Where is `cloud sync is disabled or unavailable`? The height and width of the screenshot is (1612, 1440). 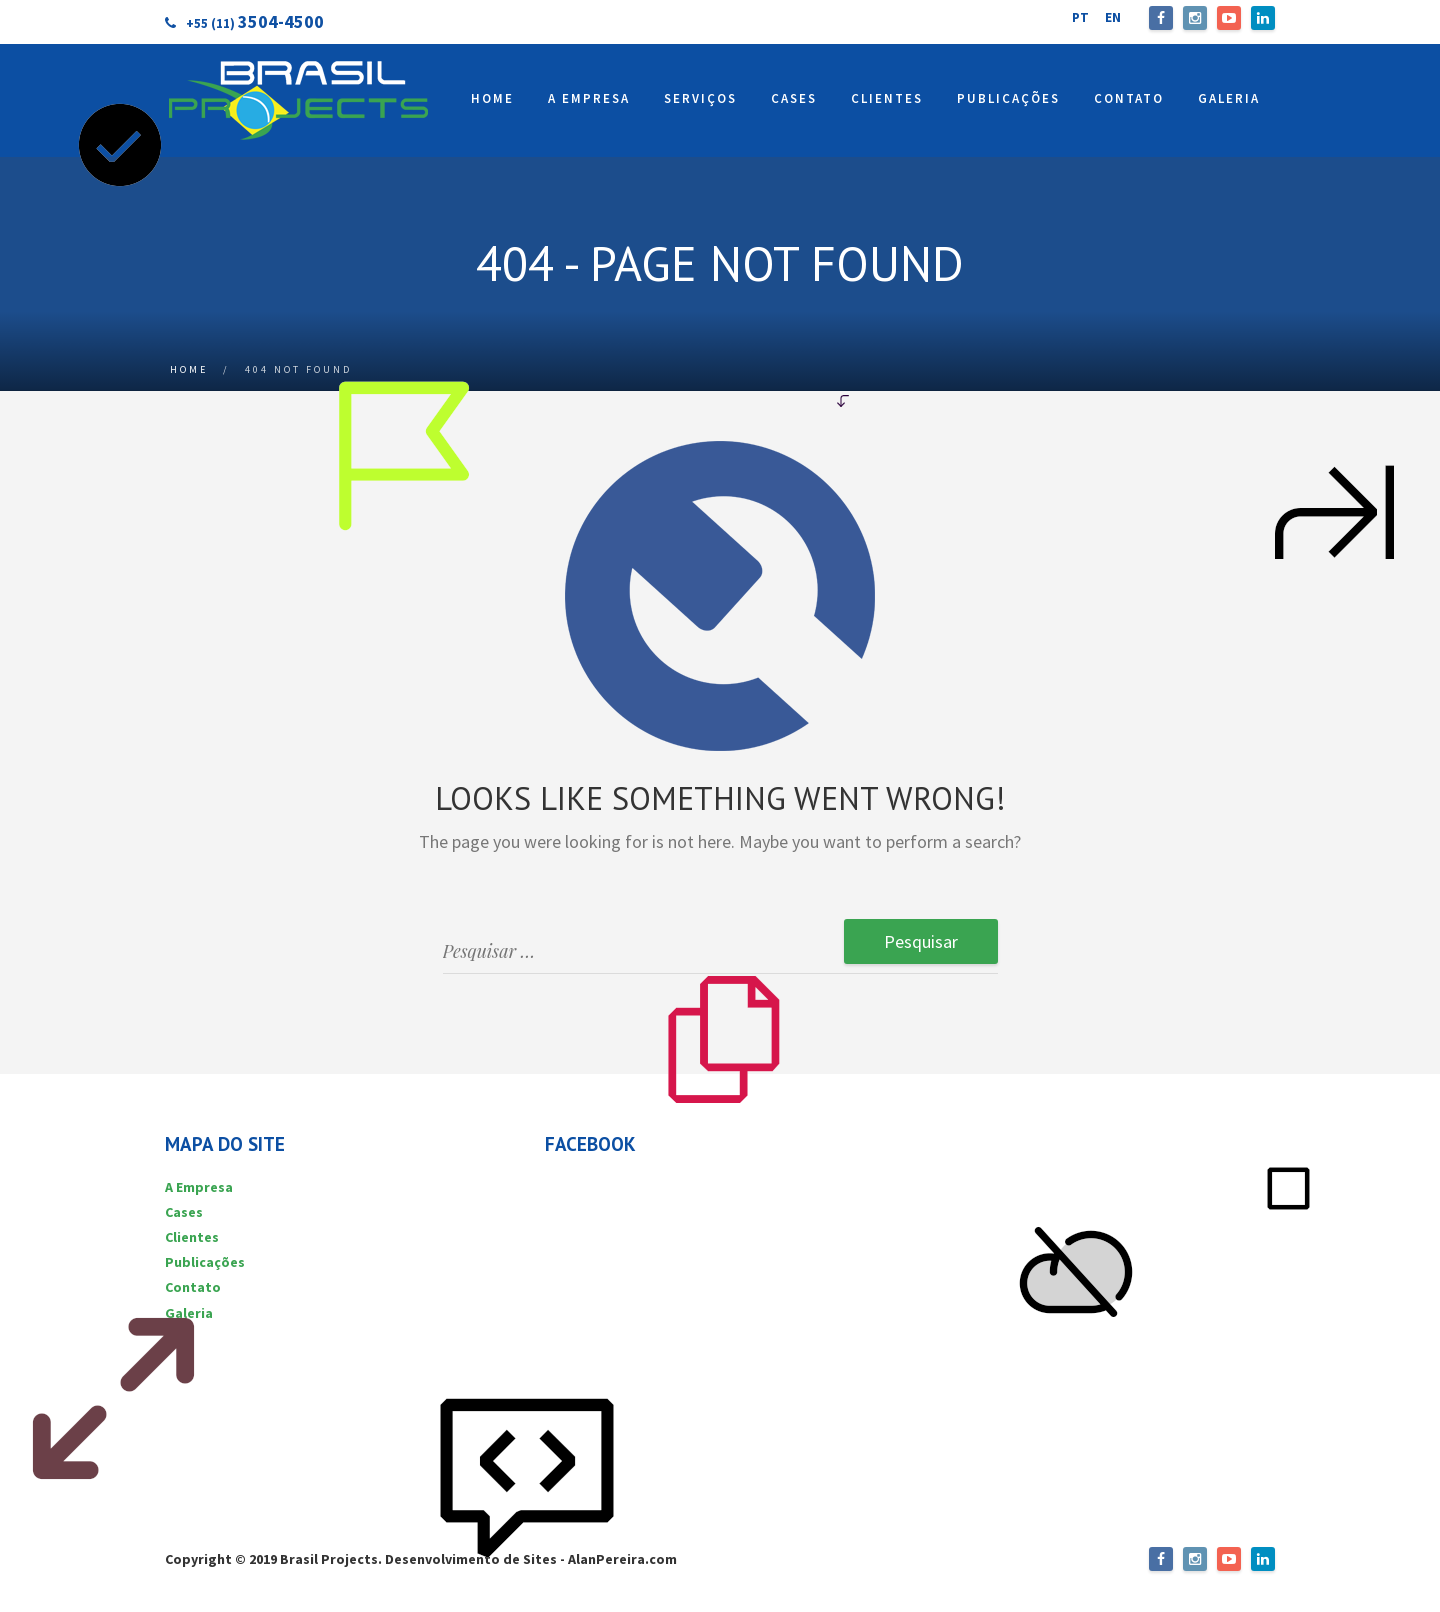 cloud sync is disabled or unavailable is located at coordinates (1076, 1272).